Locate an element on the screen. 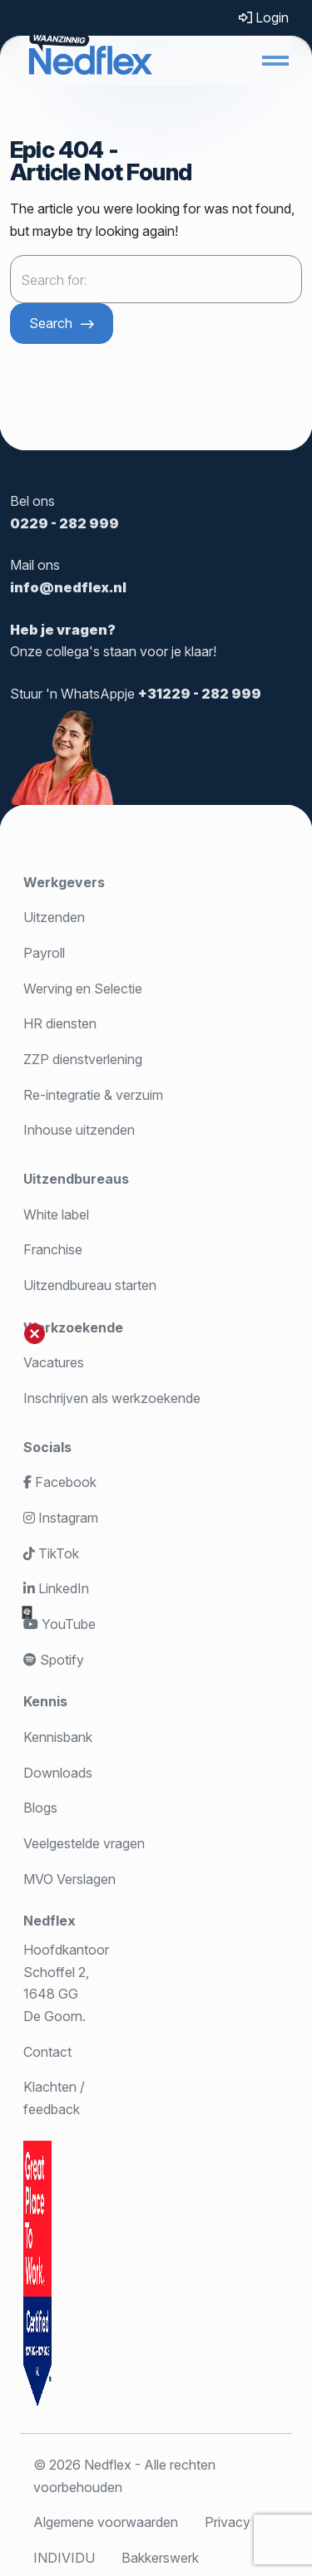 This screenshot has height=2576, width=312. open a Logic Pro project file is located at coordinates (27, 1612).